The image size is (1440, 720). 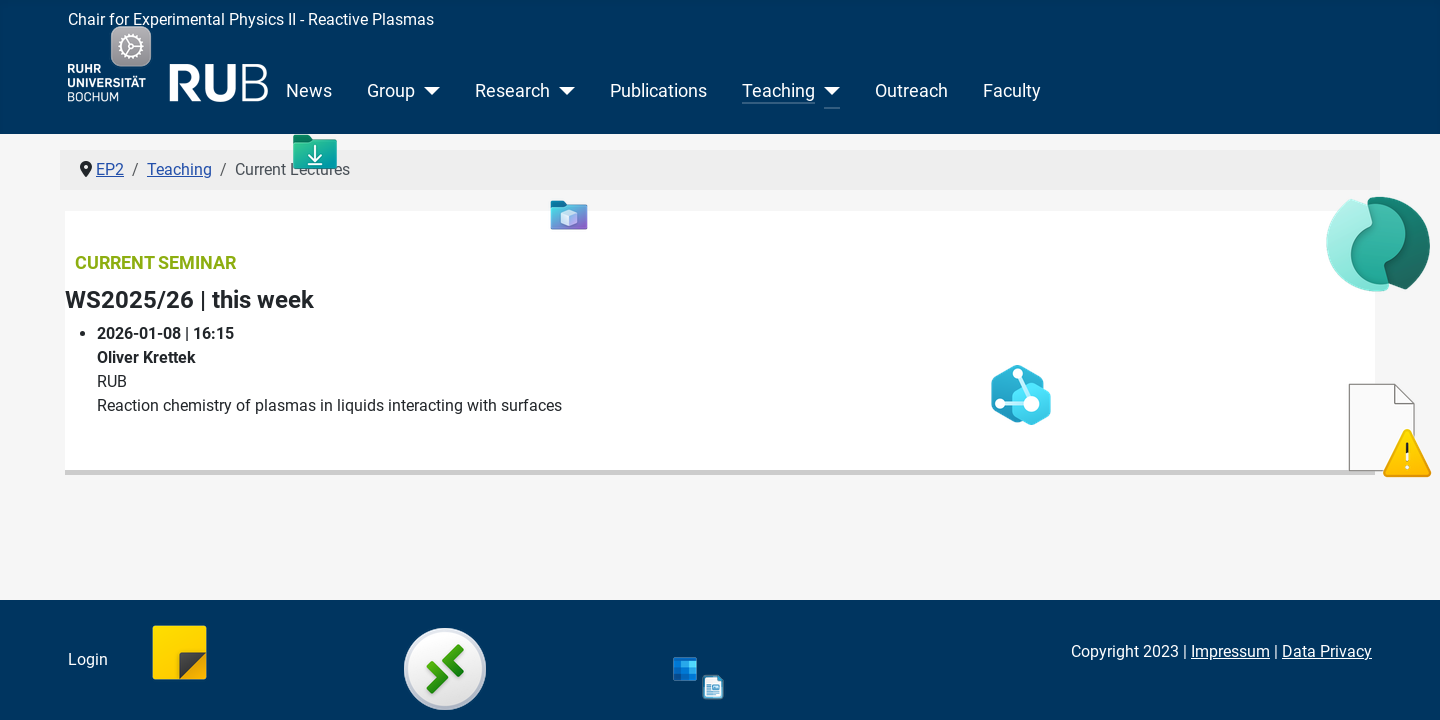 What do you see at coordinates (713, 687) in the screenshot?
I see `open a libreoffice writer text document` at bounding box center [713, 687].